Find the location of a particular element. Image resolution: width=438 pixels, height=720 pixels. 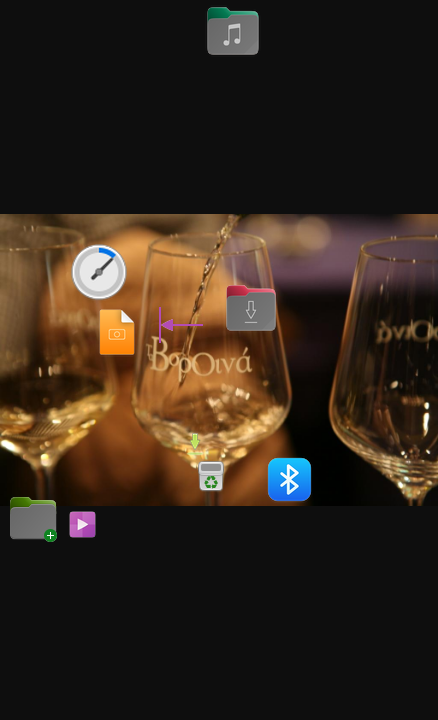

toggle bluetooth on or off is located at coordinates (289, 479).